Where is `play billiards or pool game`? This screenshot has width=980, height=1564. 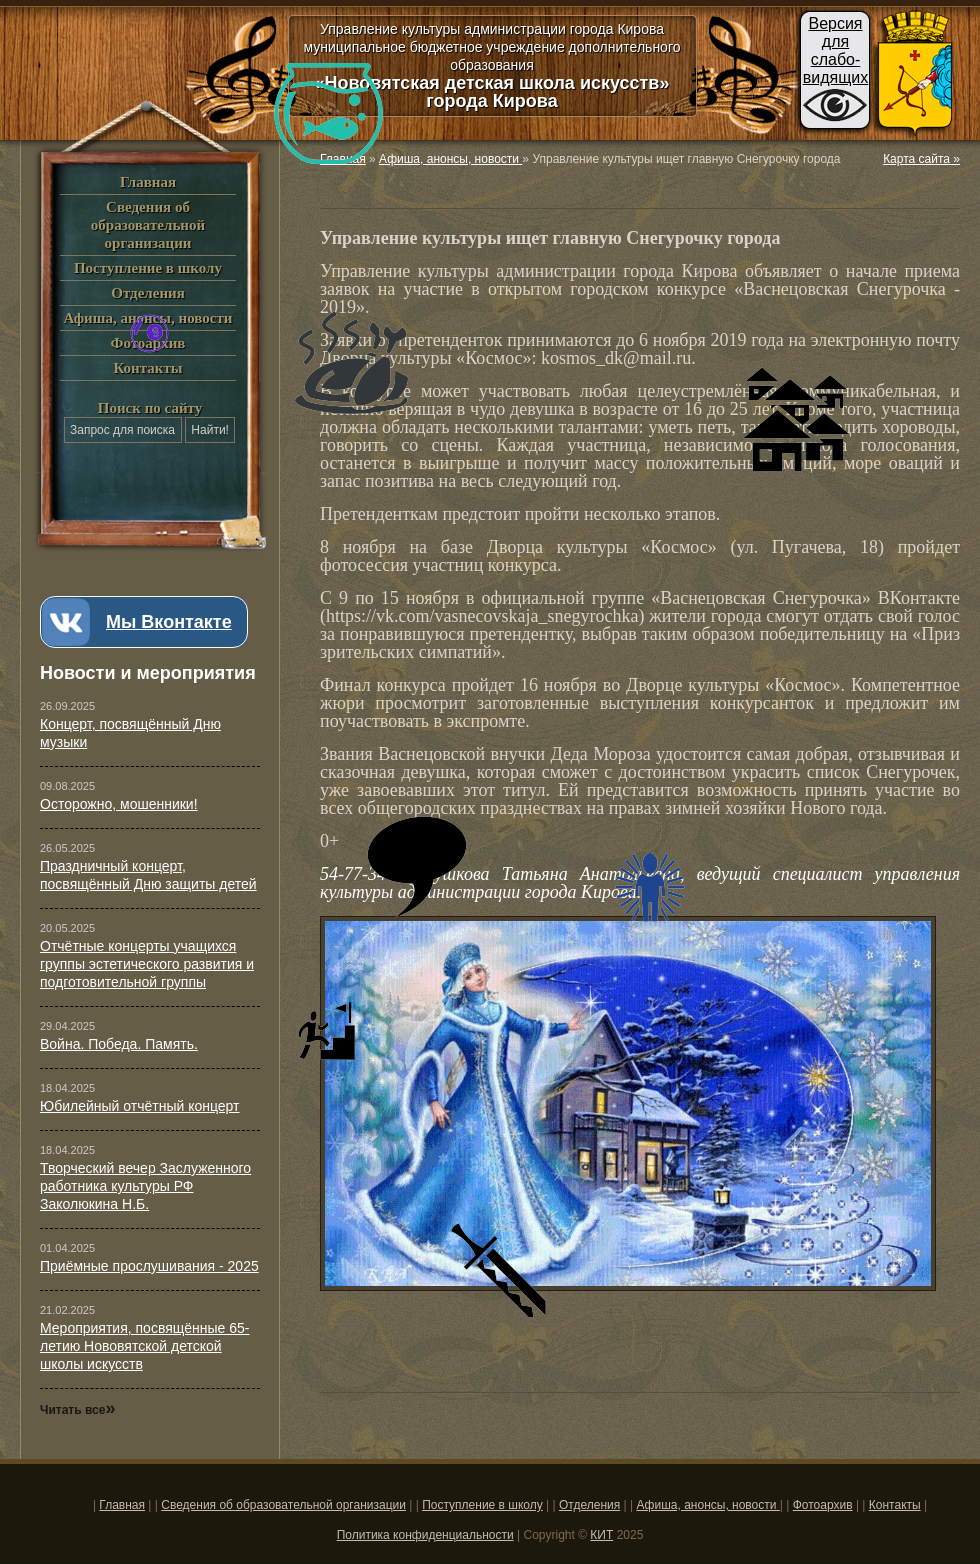
play billiards or pool game is located at coordinates (149, 333).